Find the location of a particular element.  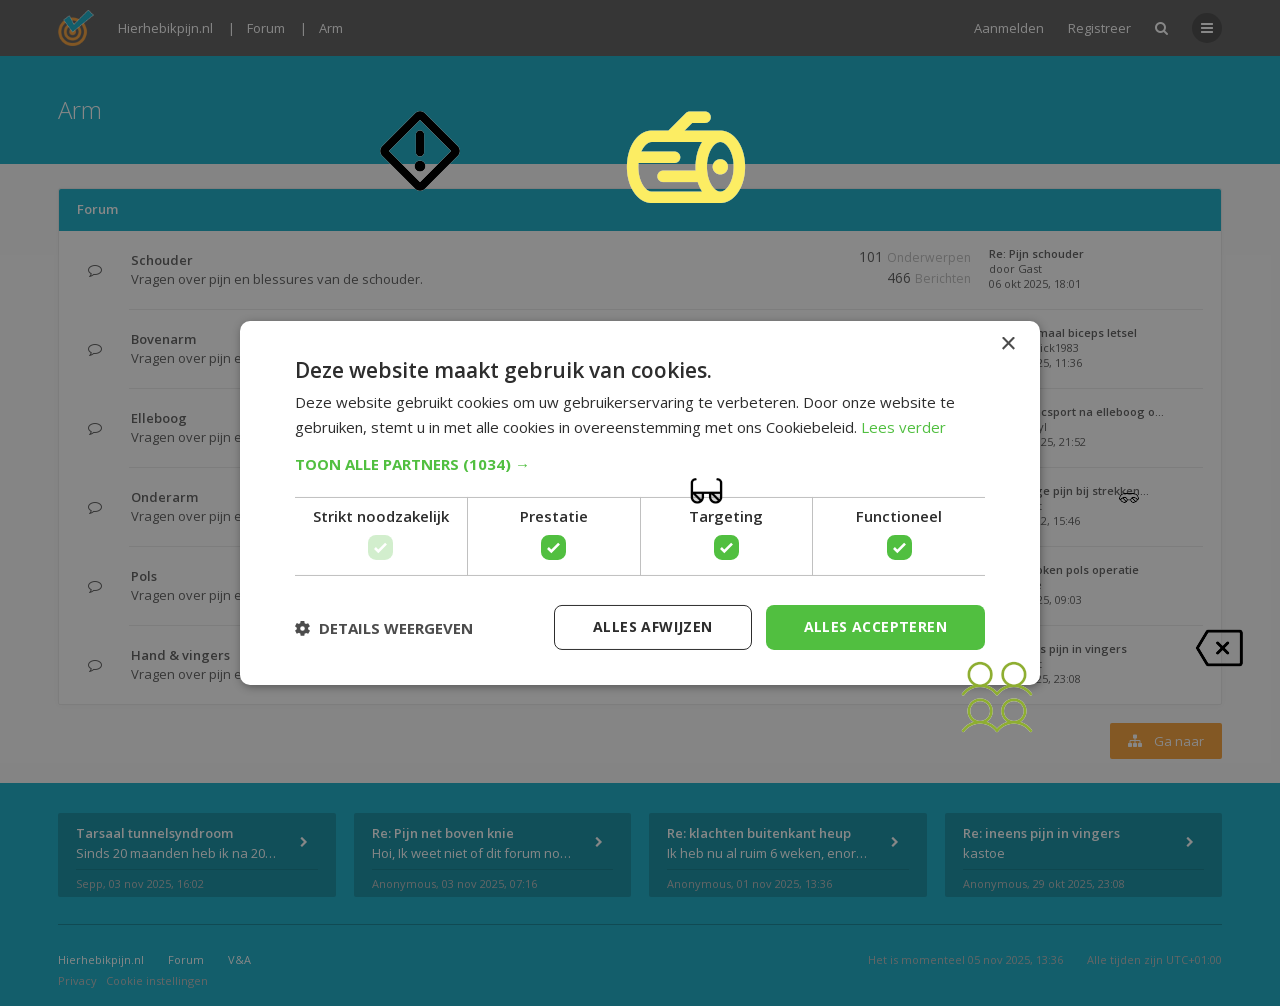

indicates a warning or alert requiring attention is located at coordinates (420, 151).